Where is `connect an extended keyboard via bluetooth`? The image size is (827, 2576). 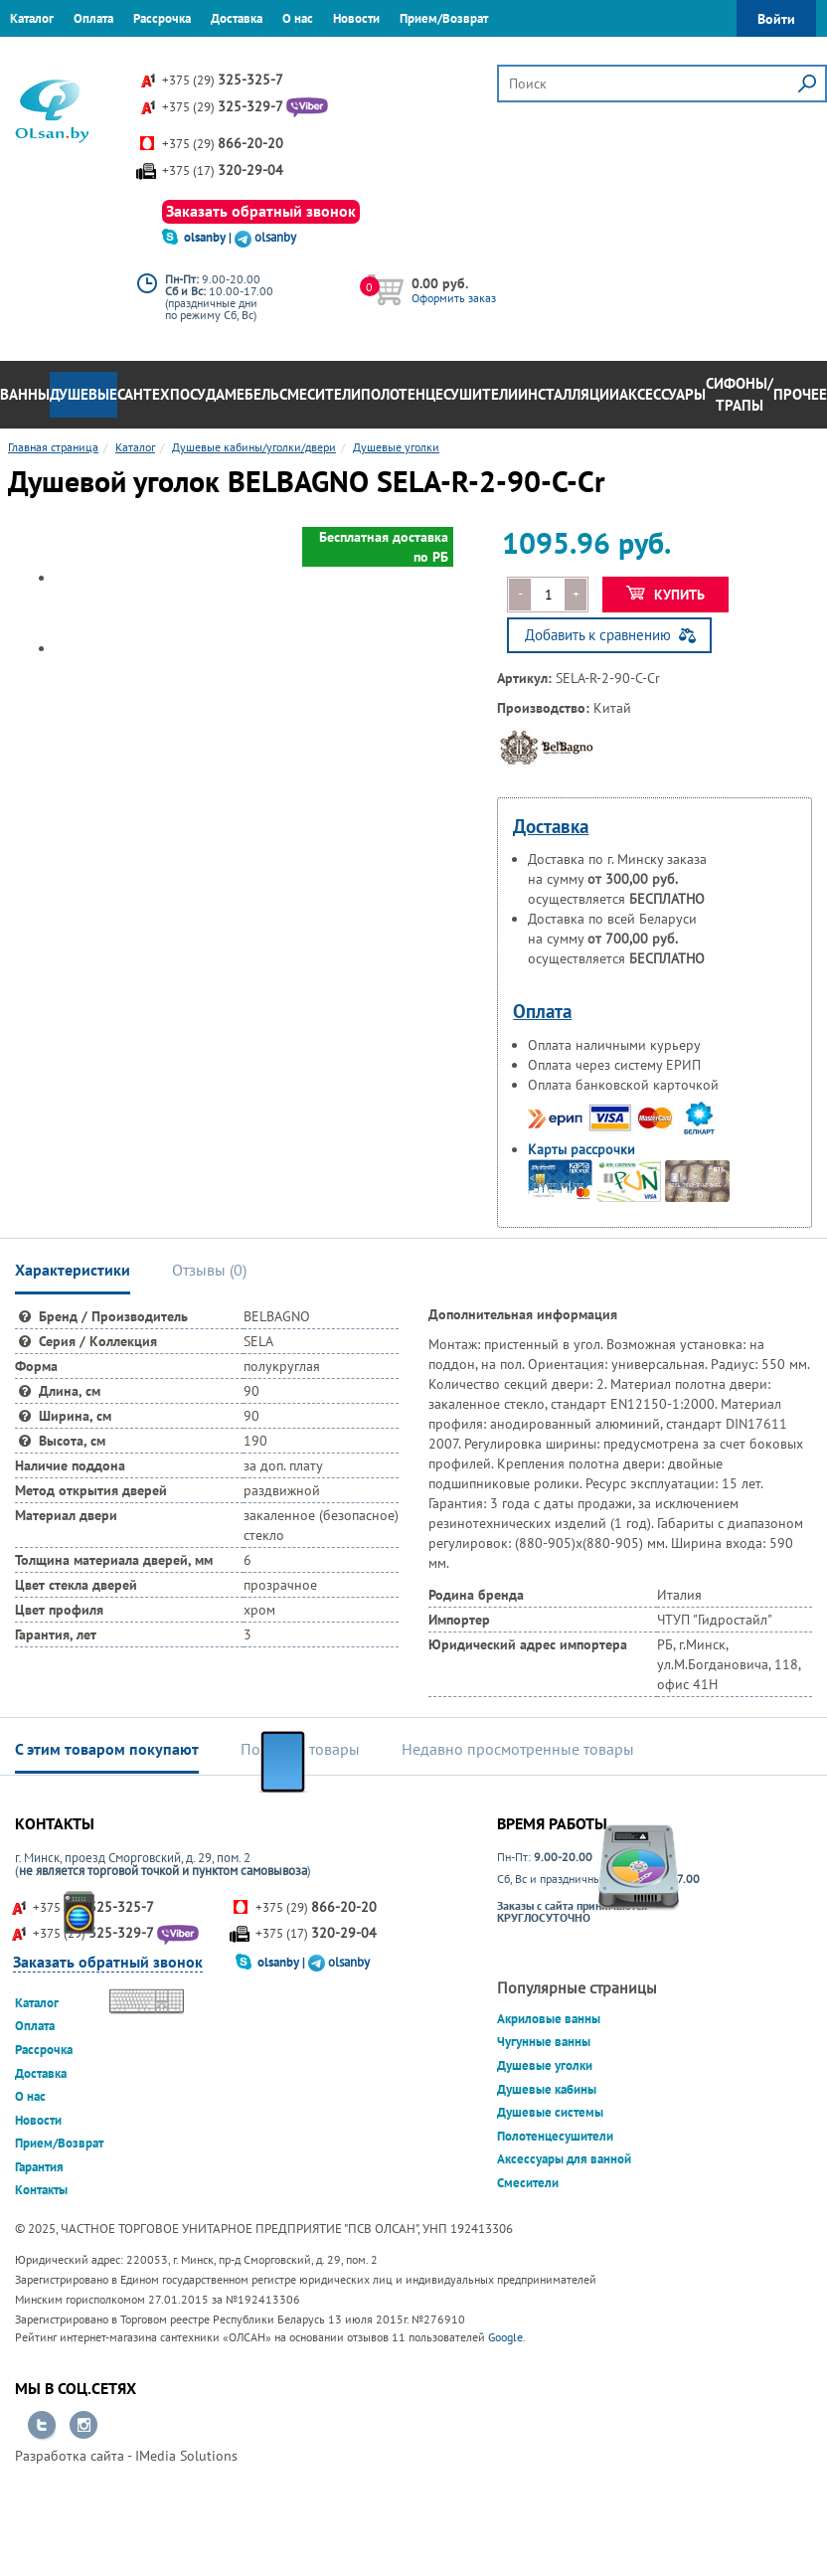 connect an extended keyboard via bluetooth is located at coordinates (146, 2000).